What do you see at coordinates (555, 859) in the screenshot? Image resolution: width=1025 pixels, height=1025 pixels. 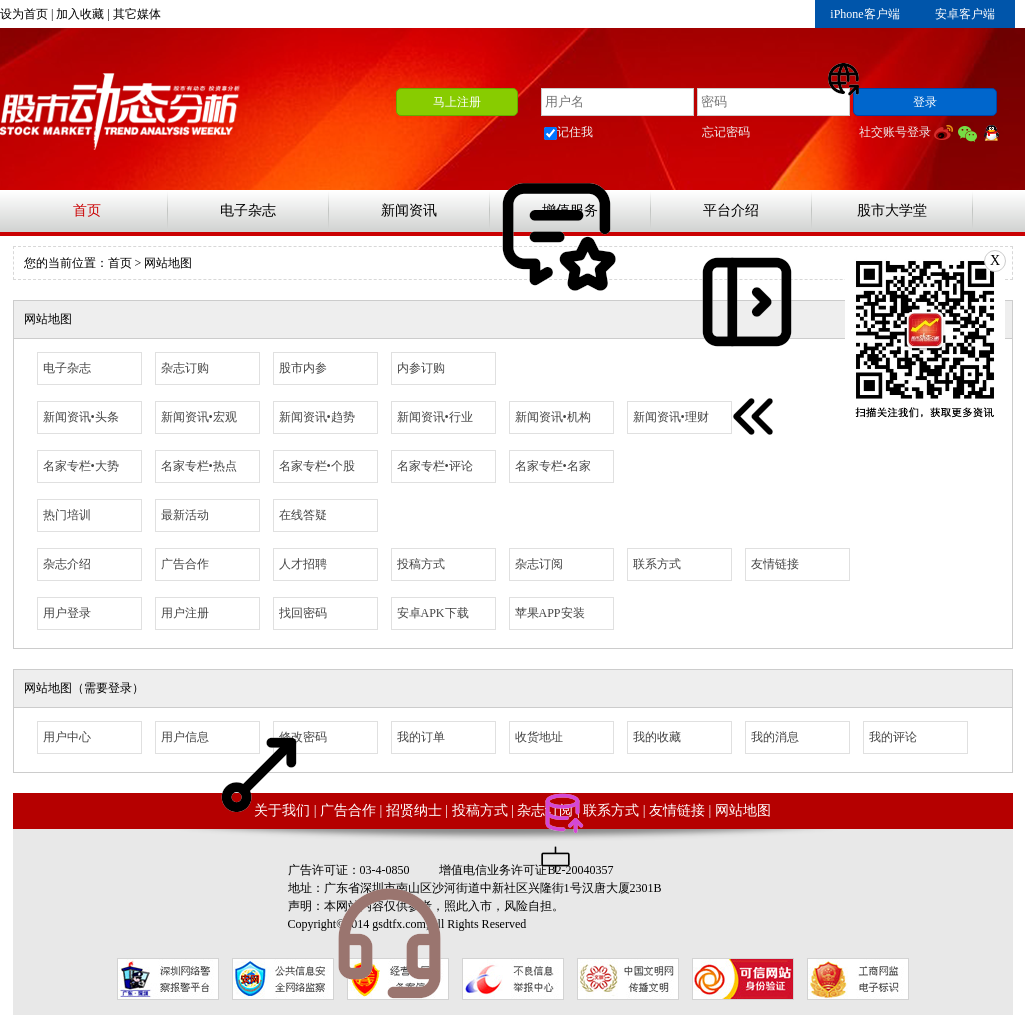 I see `align object to horizontal center` at bounding box center [555, 859].